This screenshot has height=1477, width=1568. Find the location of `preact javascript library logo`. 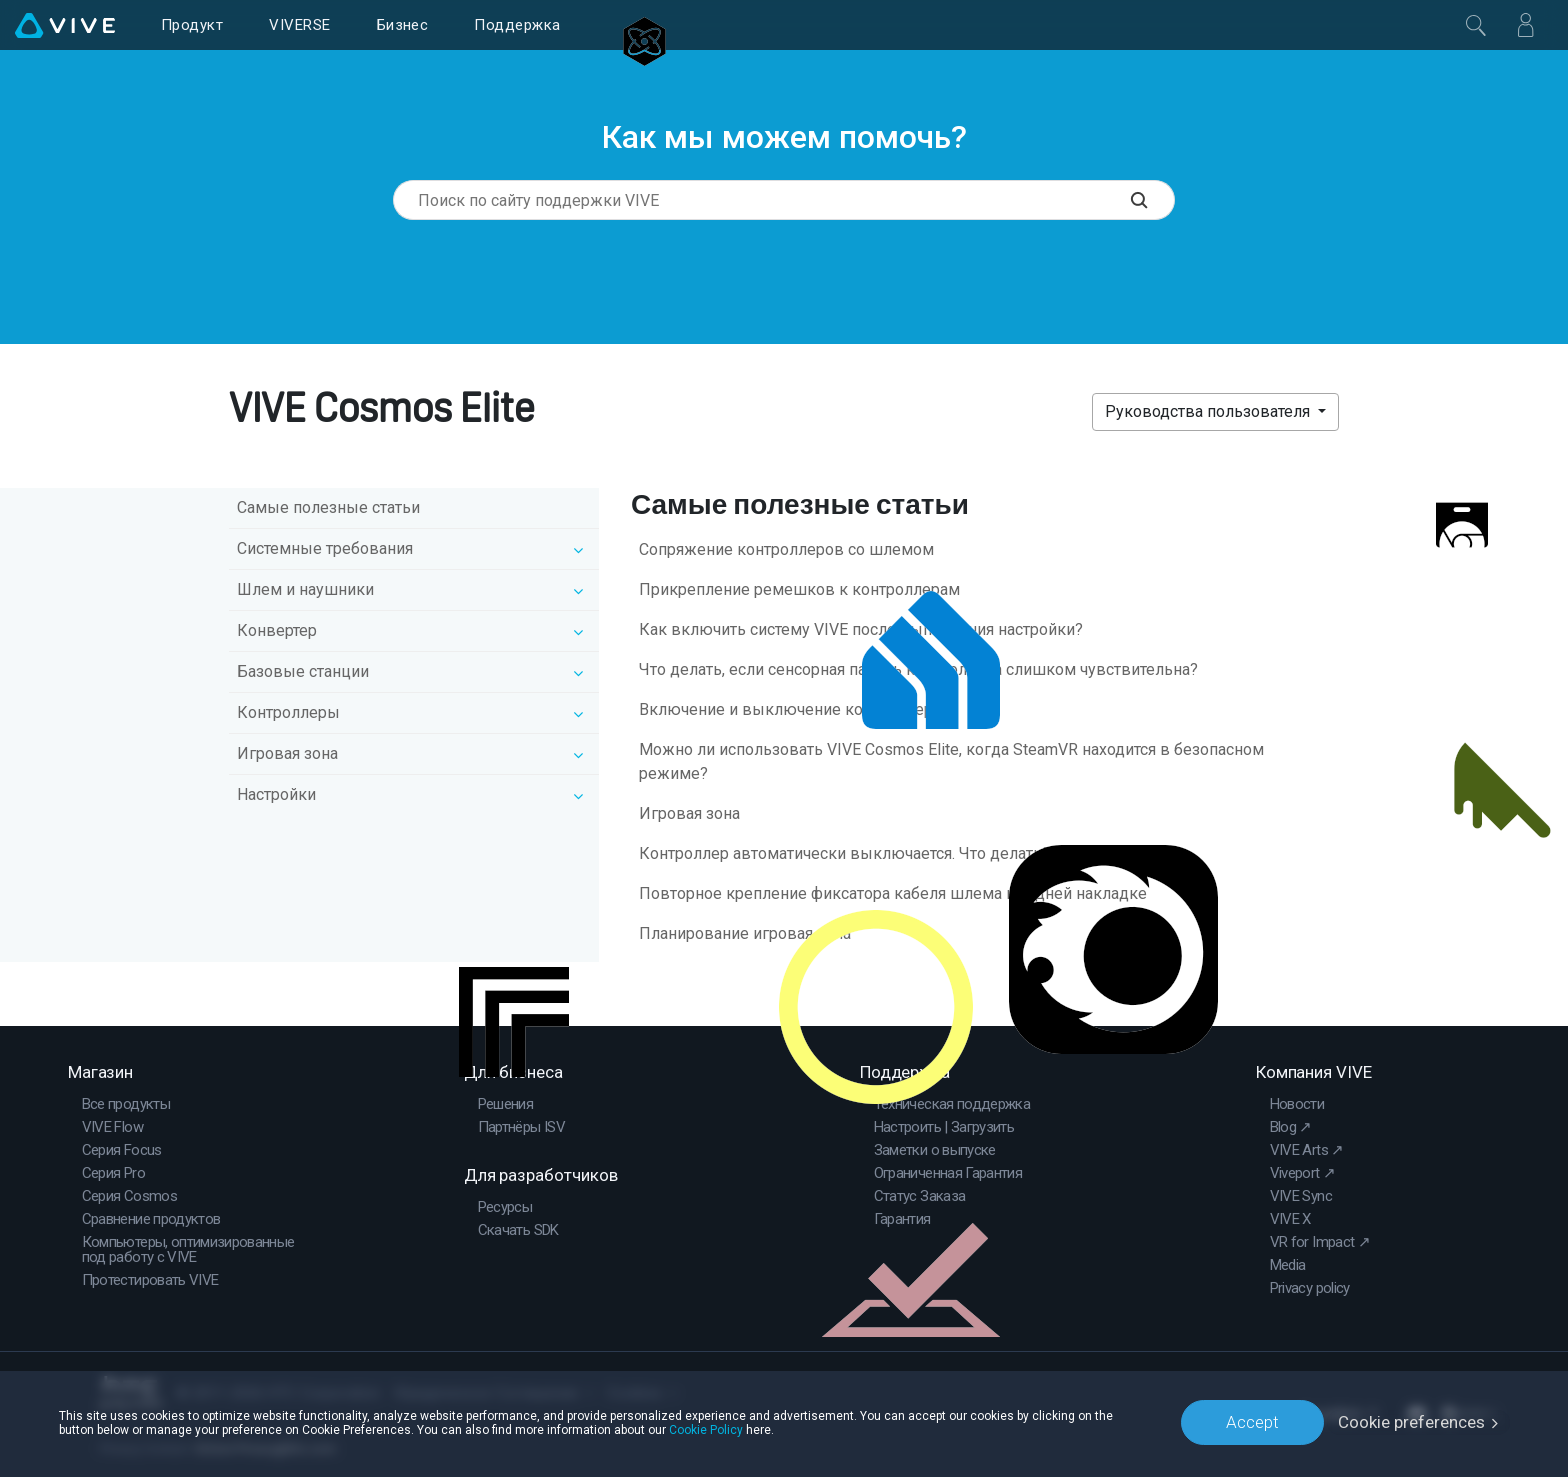

preact javascript library logo is located at coordinates (644, 41).